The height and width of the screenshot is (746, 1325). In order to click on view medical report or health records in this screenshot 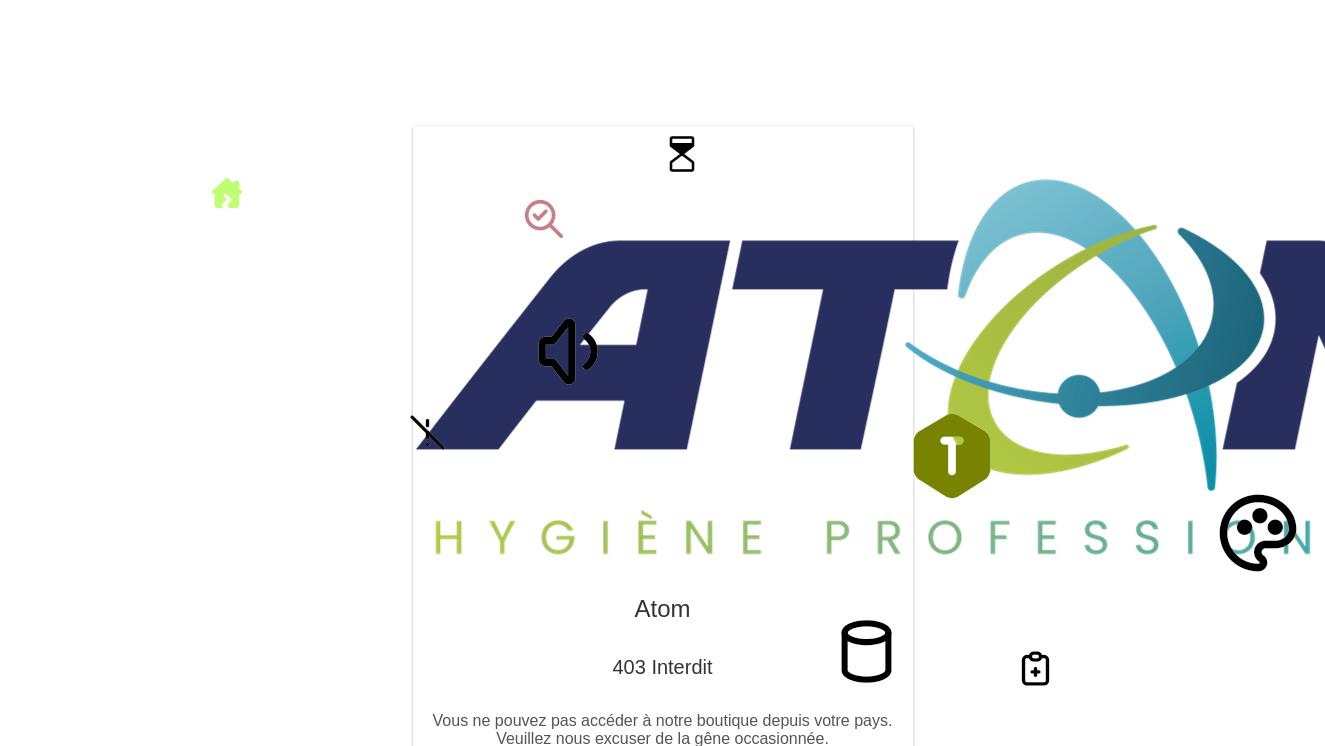, I will do `click(1035, 668)`.